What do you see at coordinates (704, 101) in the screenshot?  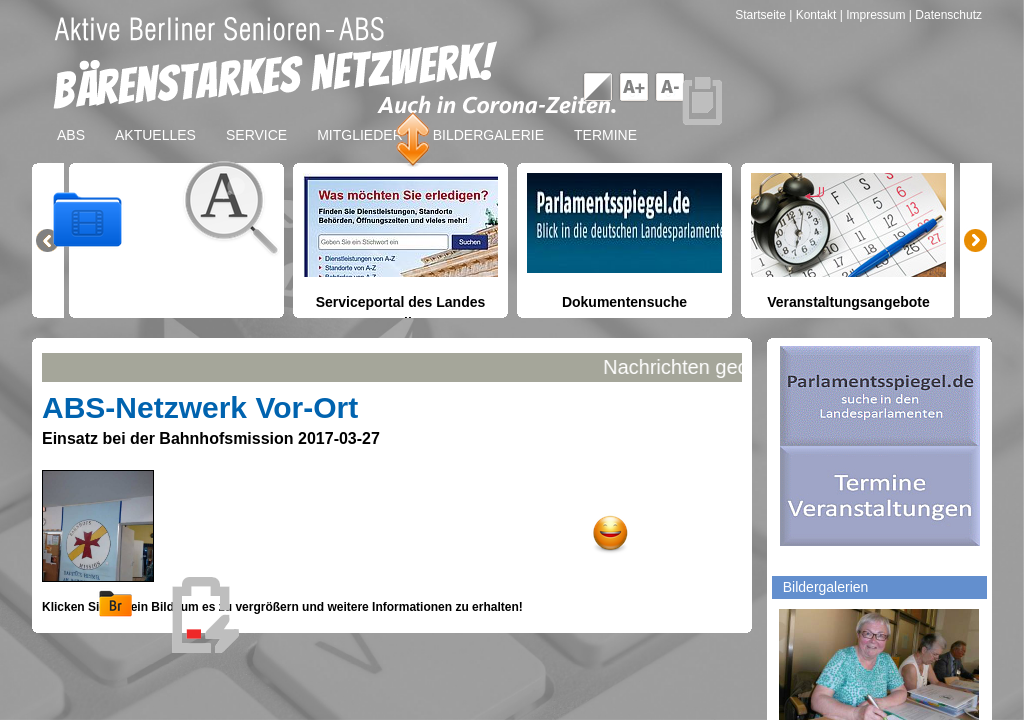 I see `paste content from clipboard` at bounding box center [704, 101].